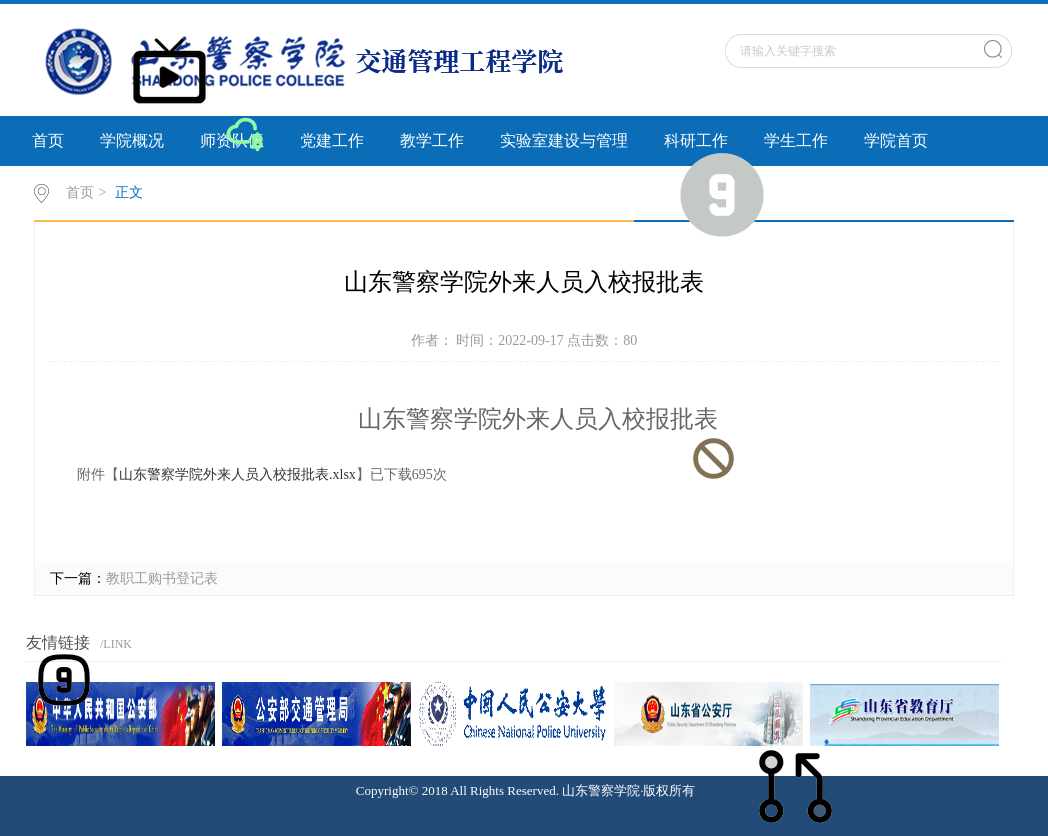  I want to click on create a new pull request, so click(792, 786).